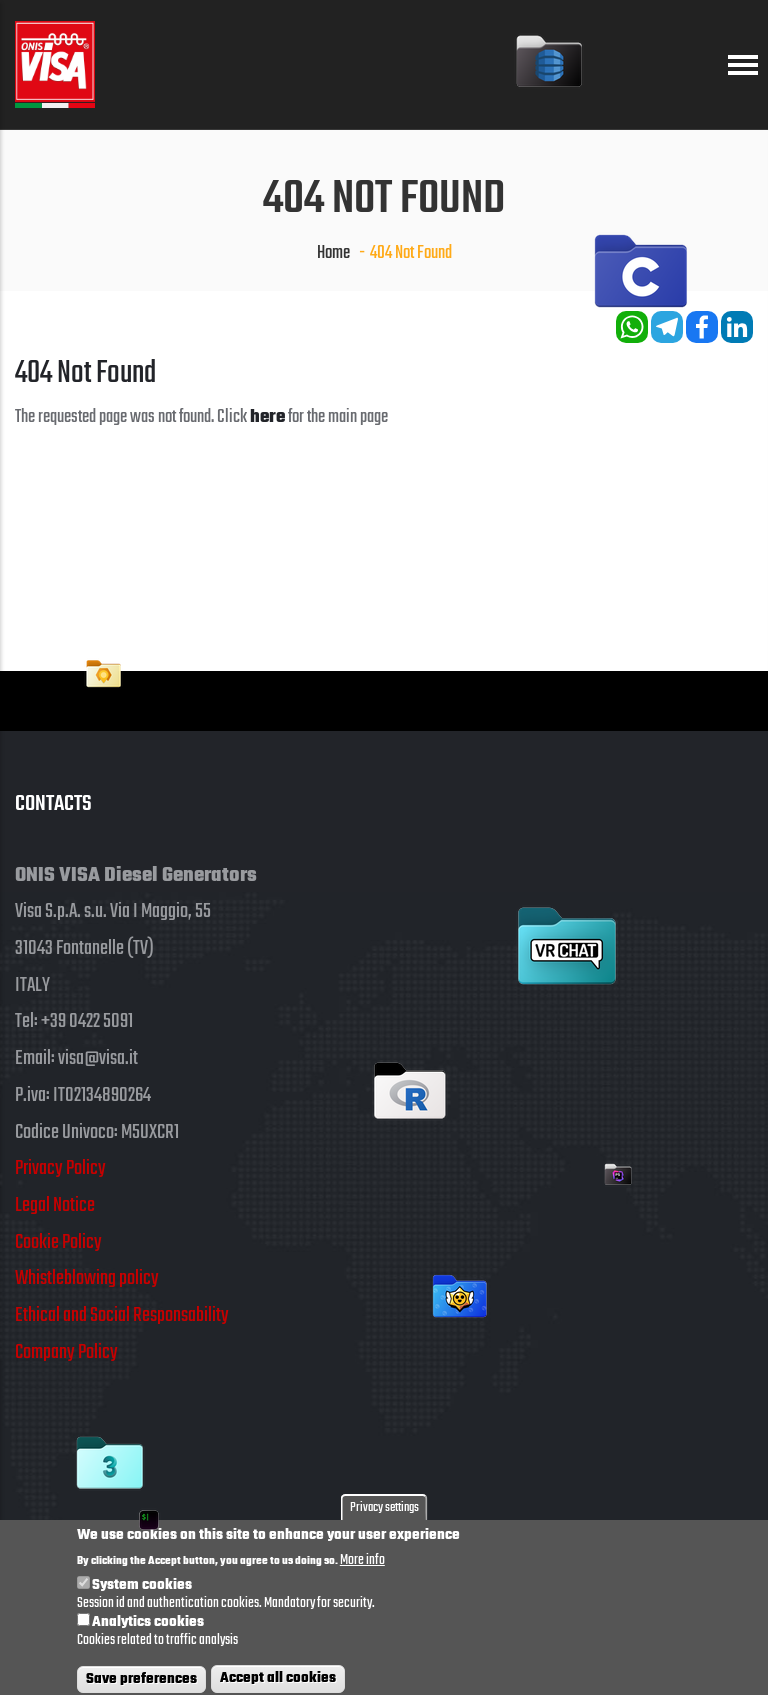  I want to click on folder containing phpstorm project files, so click(618, 1175).